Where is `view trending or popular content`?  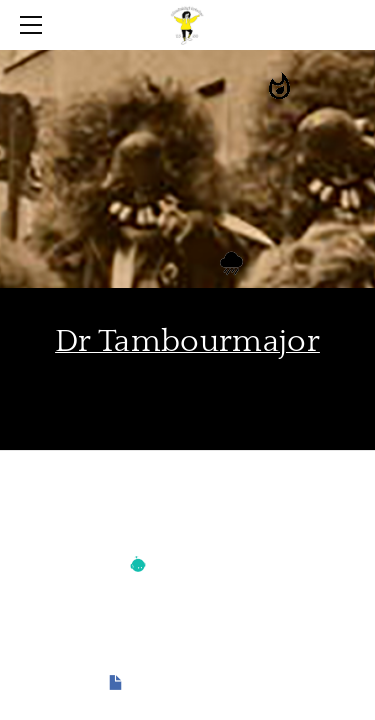 view trending or popular content is located at coordinates (279, 86).